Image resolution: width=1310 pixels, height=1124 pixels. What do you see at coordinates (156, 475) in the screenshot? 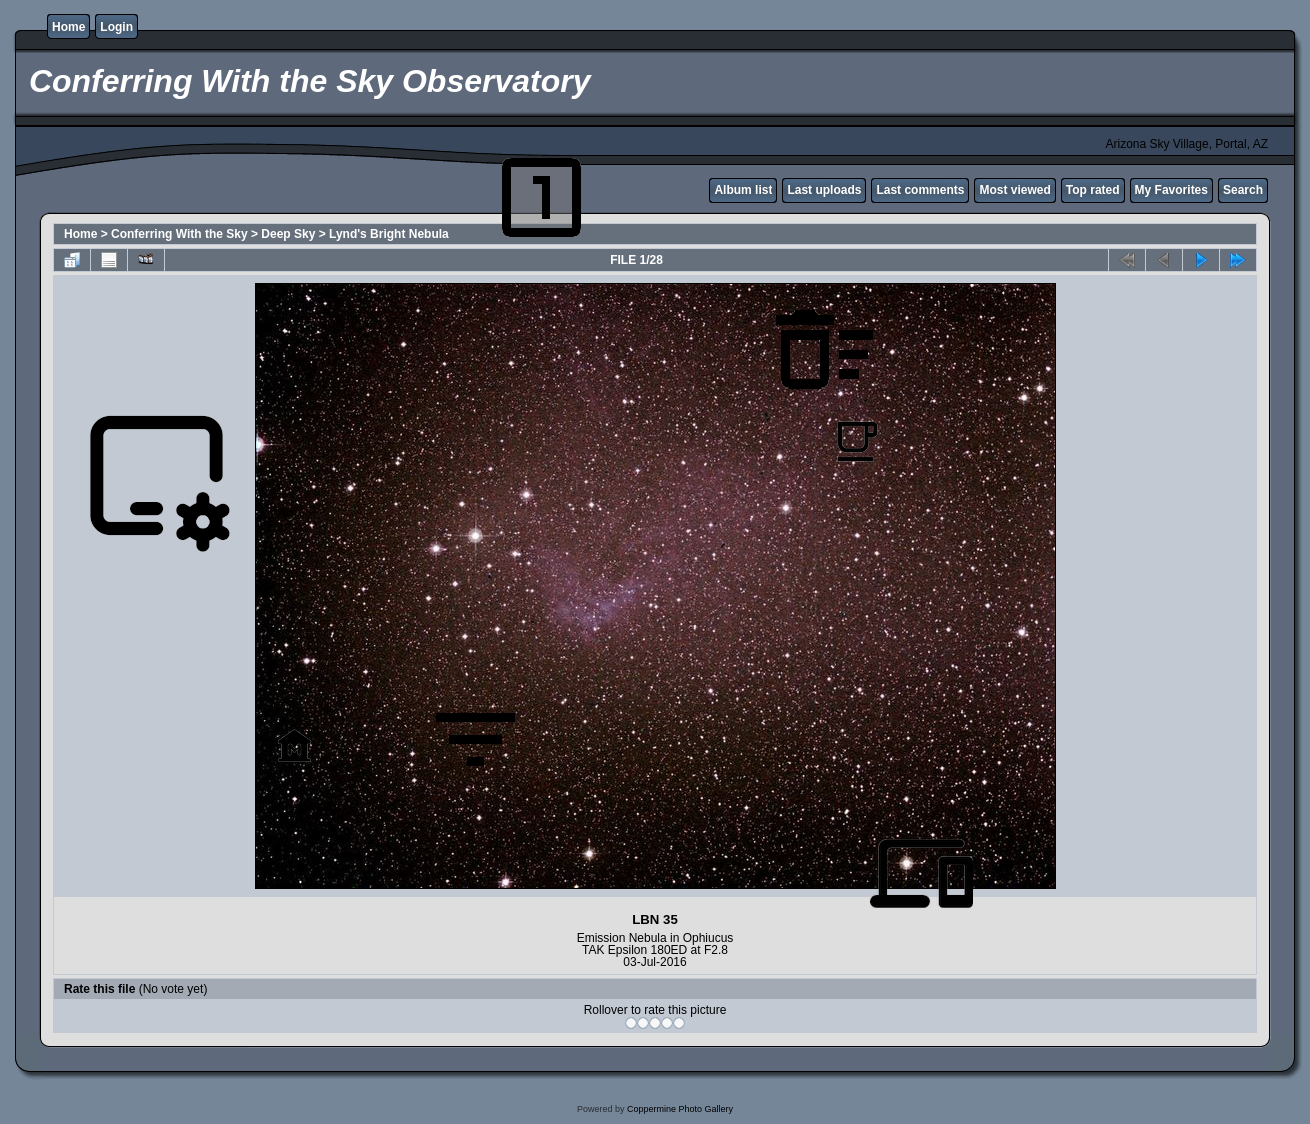
I see `access tablet display settings` at bounding box center [156, 475].